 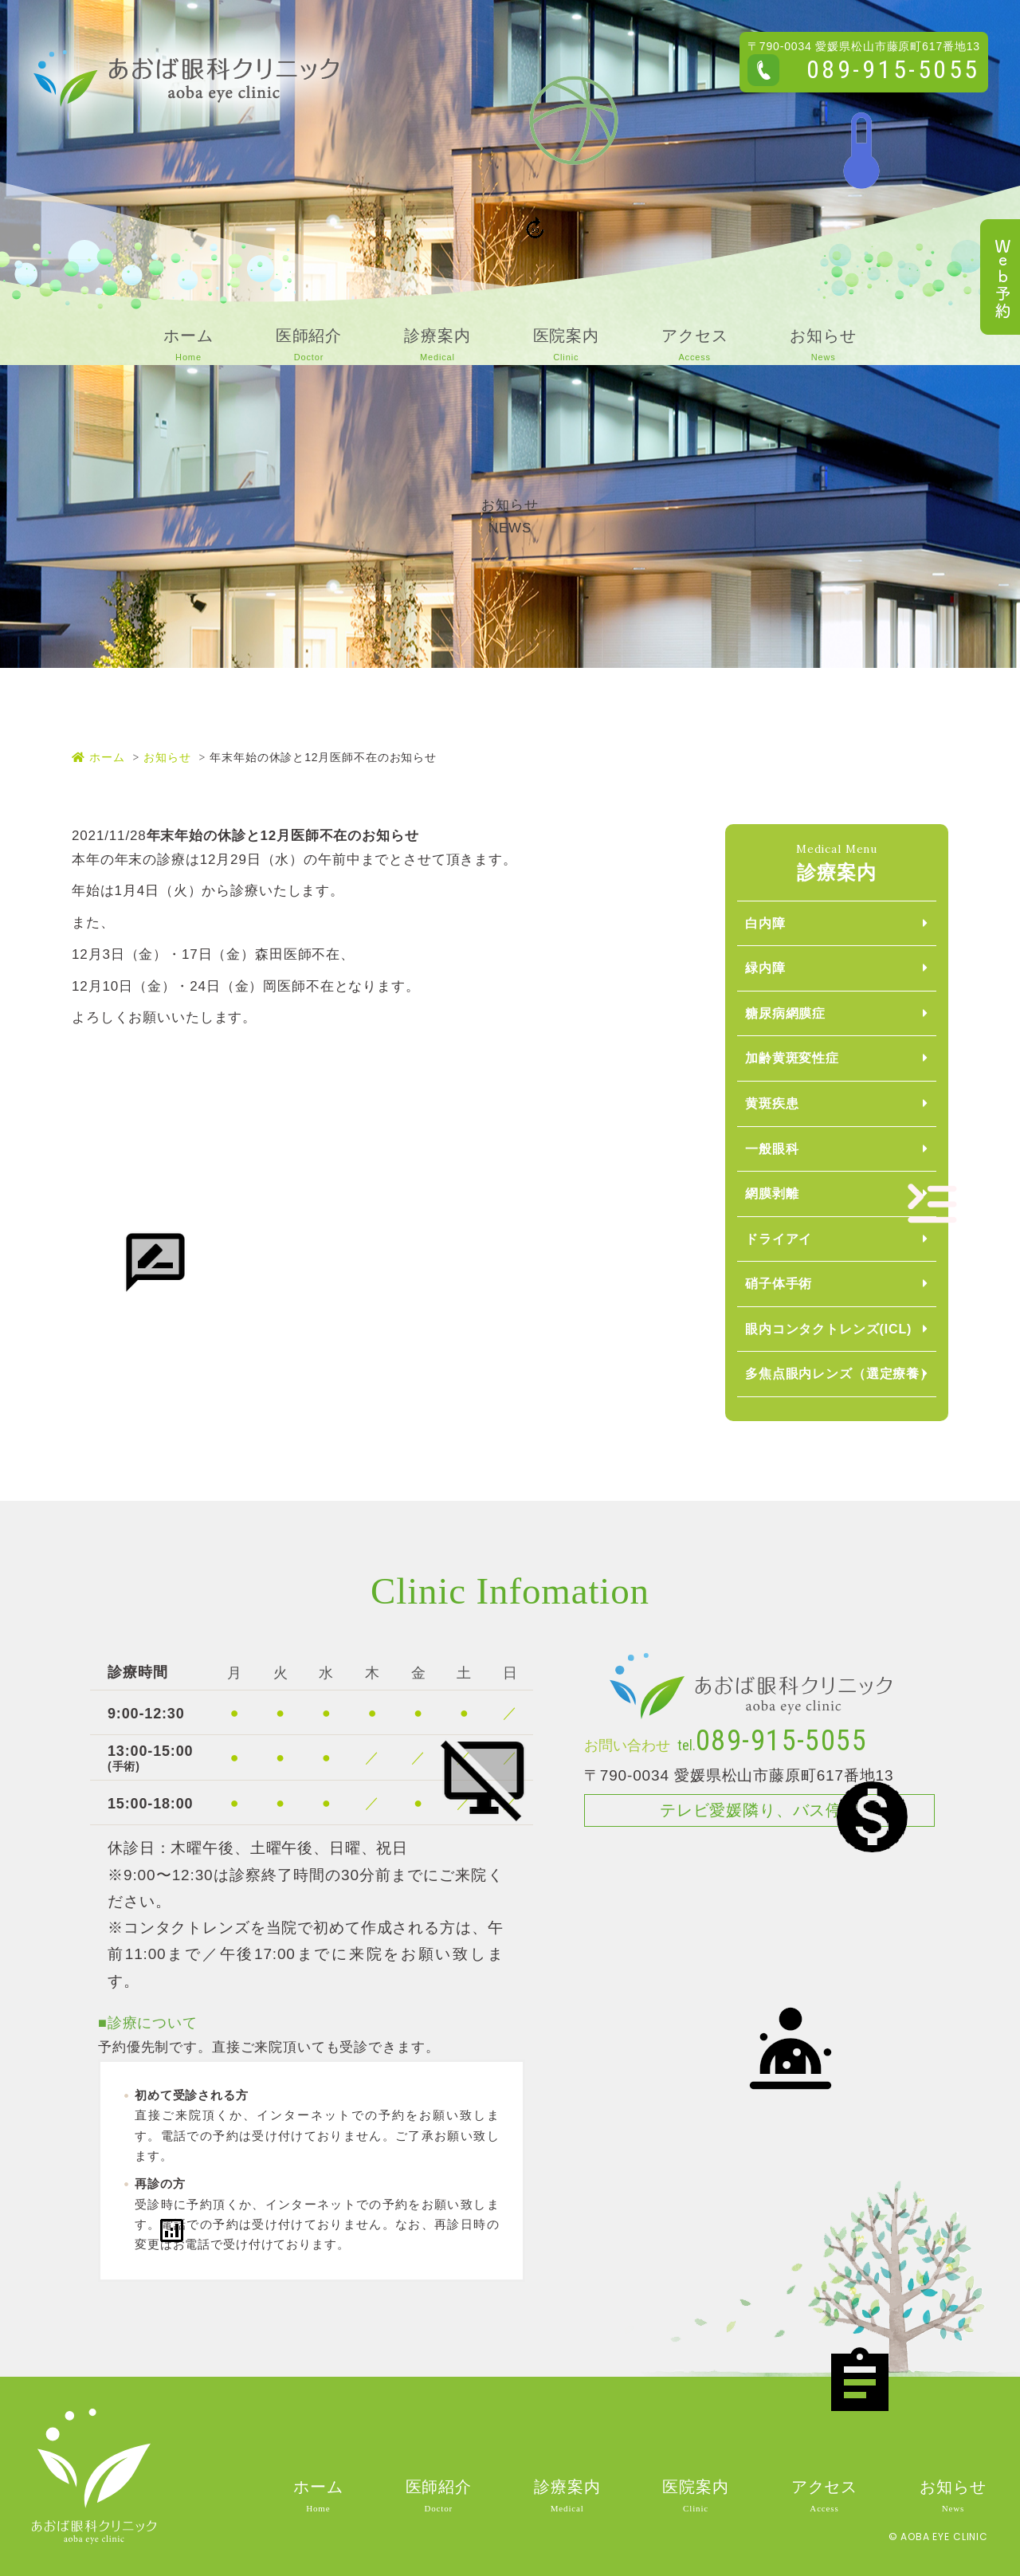 I want to click on desktop access is currently disabled, so click(x=484, y=1777).